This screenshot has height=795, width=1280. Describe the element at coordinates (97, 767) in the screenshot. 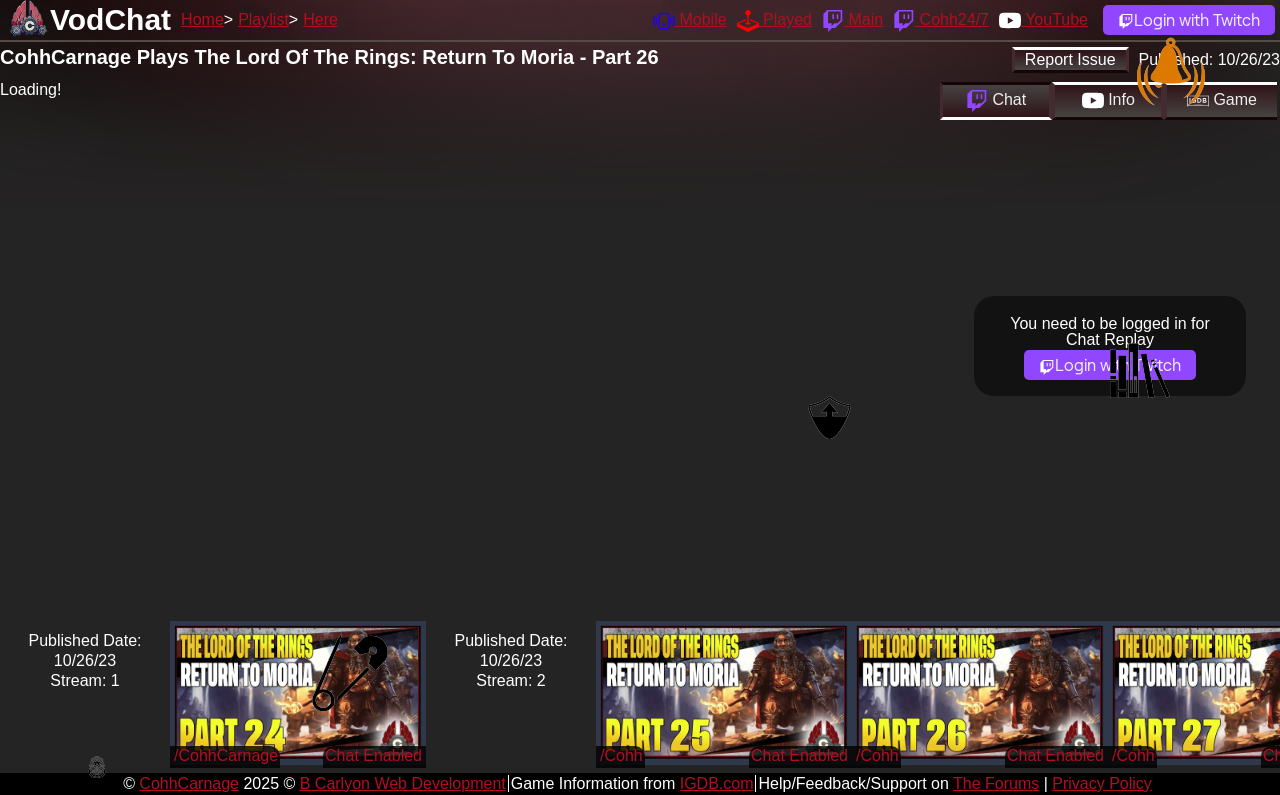

I see `access ancient egypt themed content` at that location.